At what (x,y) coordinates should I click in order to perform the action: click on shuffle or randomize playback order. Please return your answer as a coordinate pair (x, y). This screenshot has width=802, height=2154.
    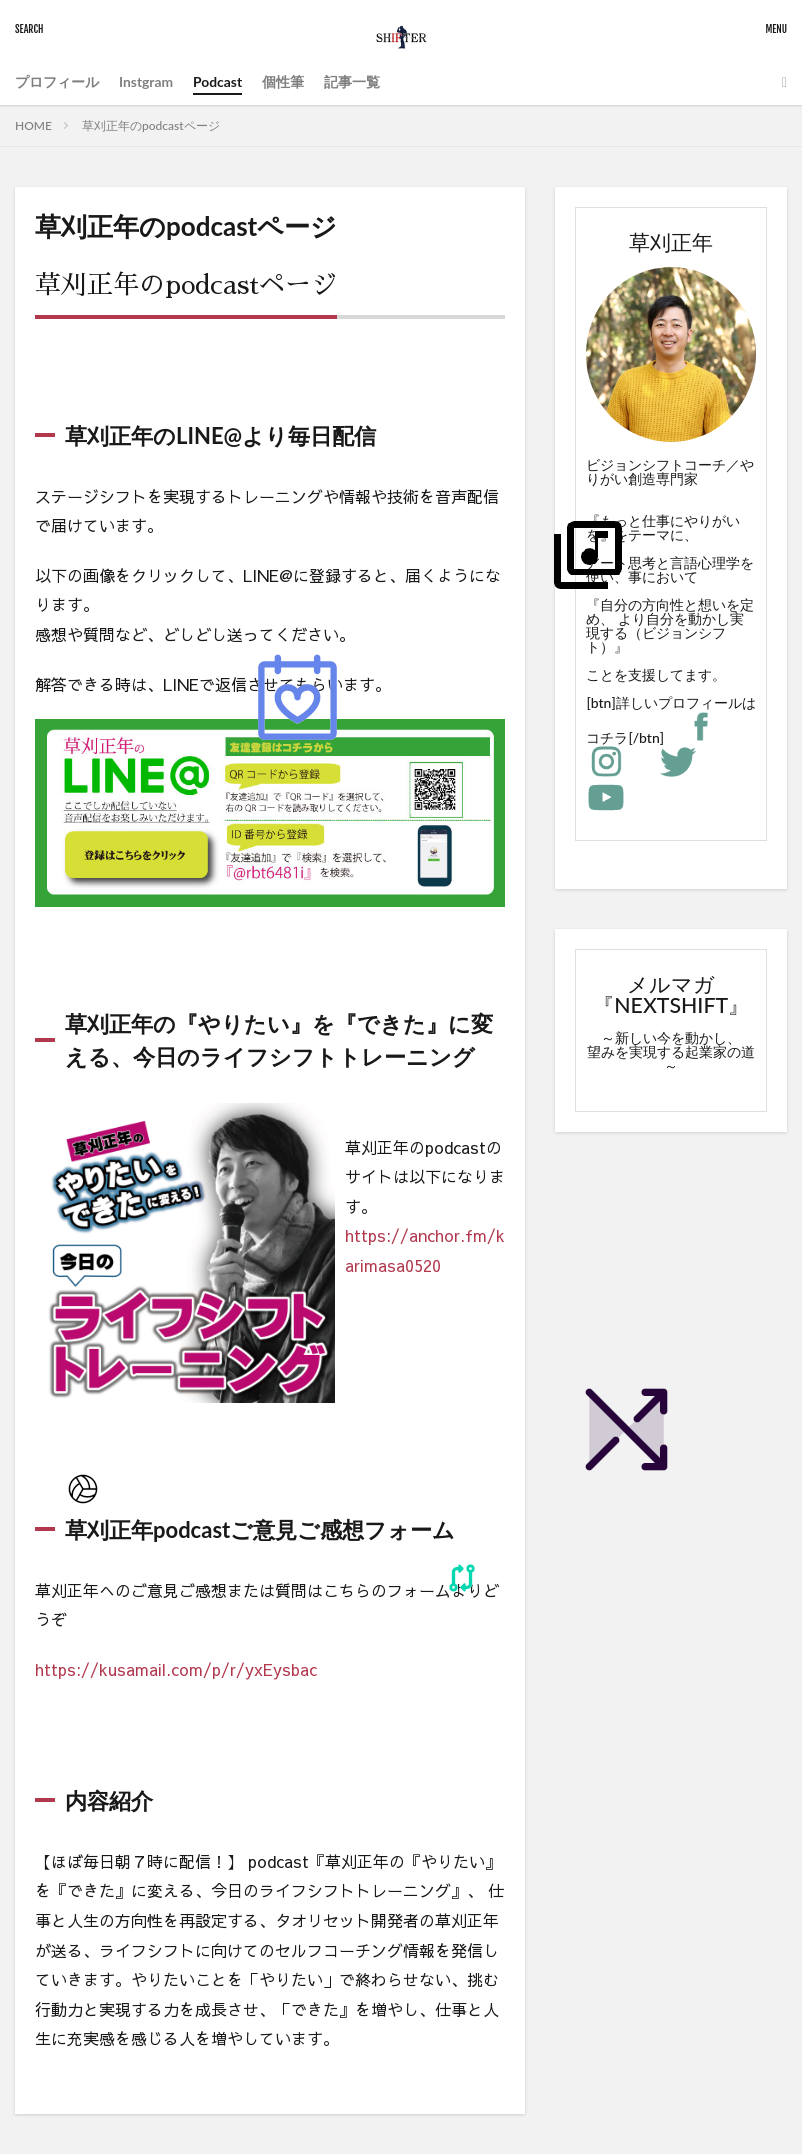
    Looking at the image, I should click on (626, 1429).